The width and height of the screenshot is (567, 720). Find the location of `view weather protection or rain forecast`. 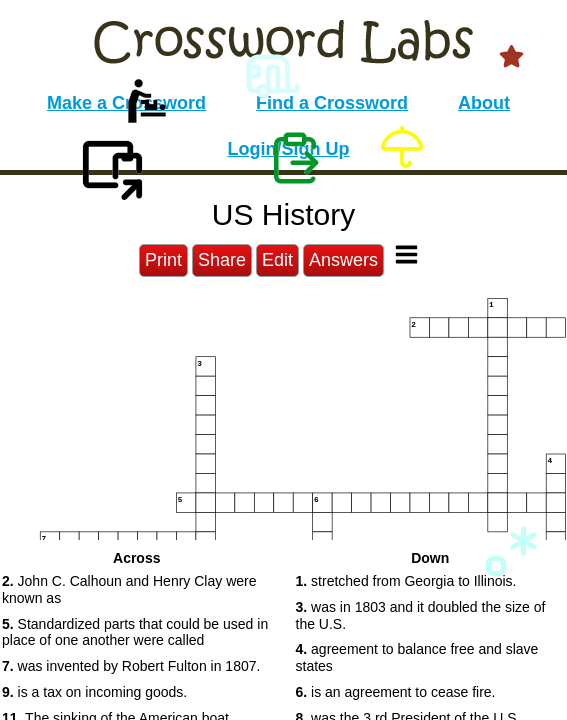

view weather protection or rain forecast is located at coordinates (402, 147).